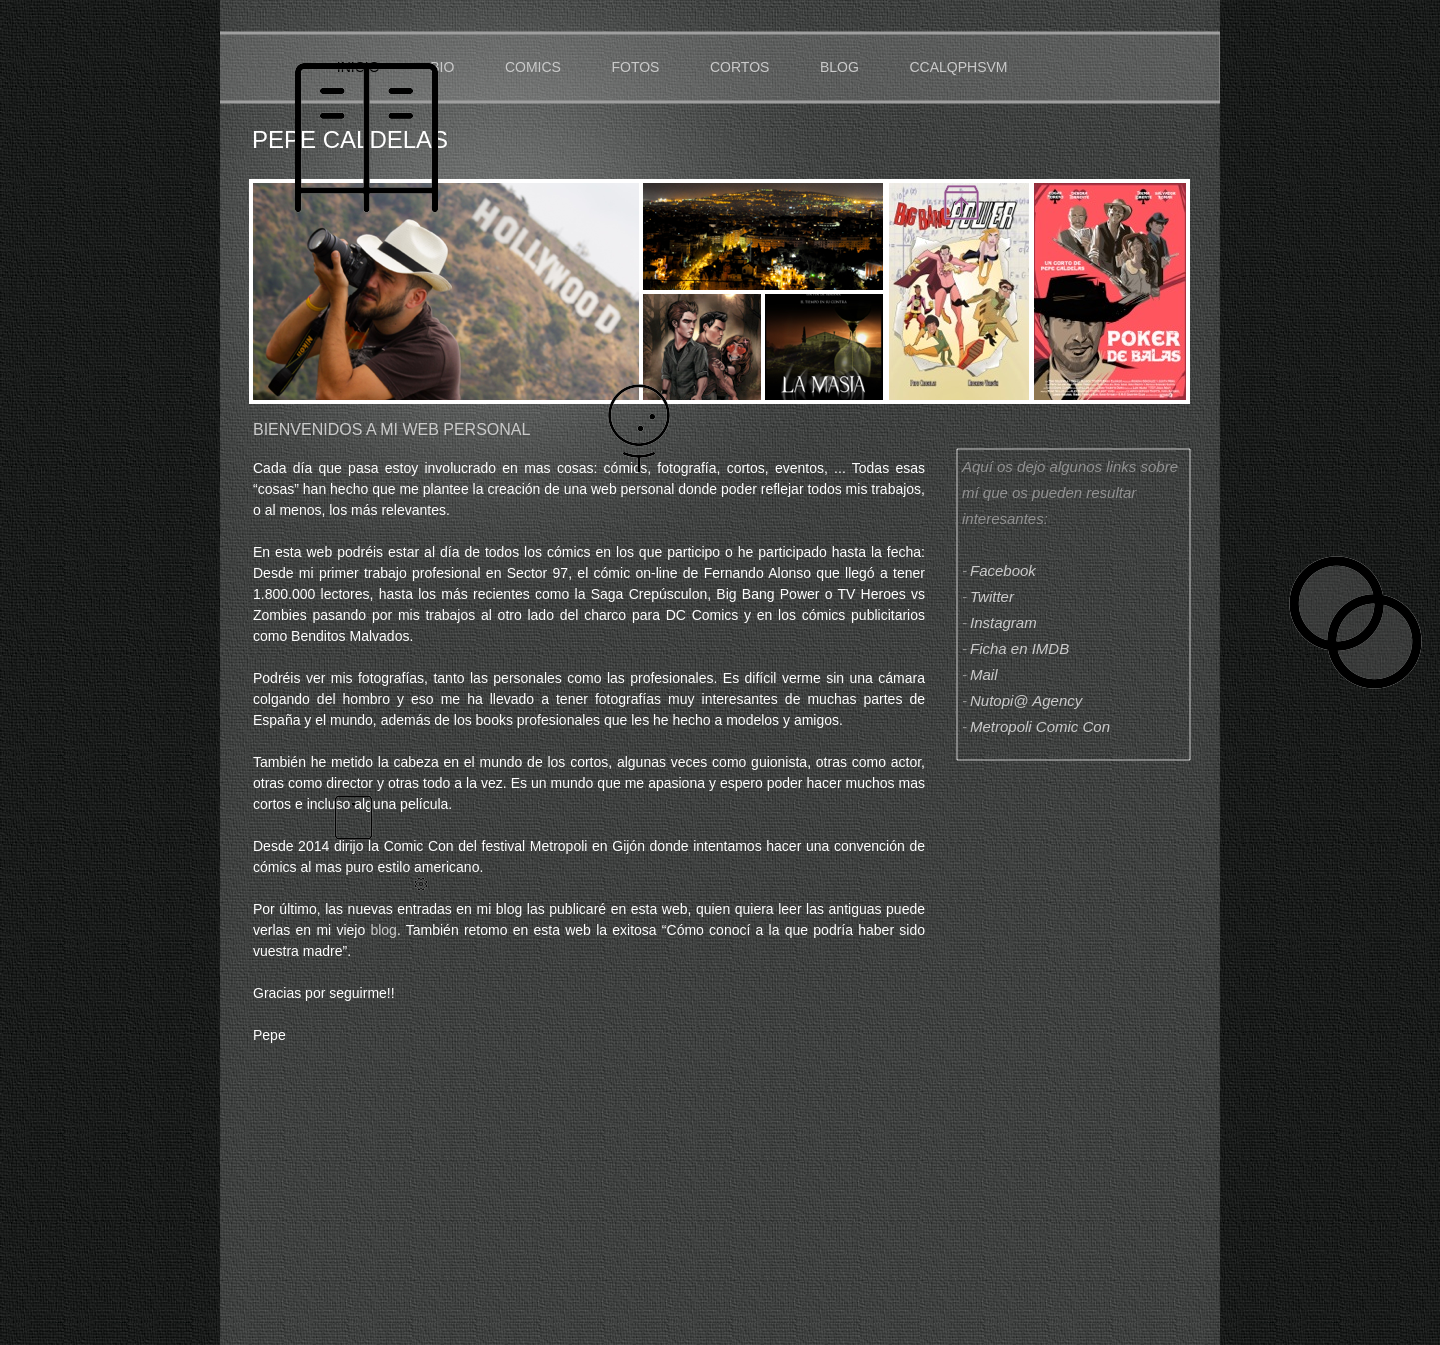  What do you see at coordinates (961, 202) in the screenshot?
I see `upload a file or package` at bounding box center [961, 202].